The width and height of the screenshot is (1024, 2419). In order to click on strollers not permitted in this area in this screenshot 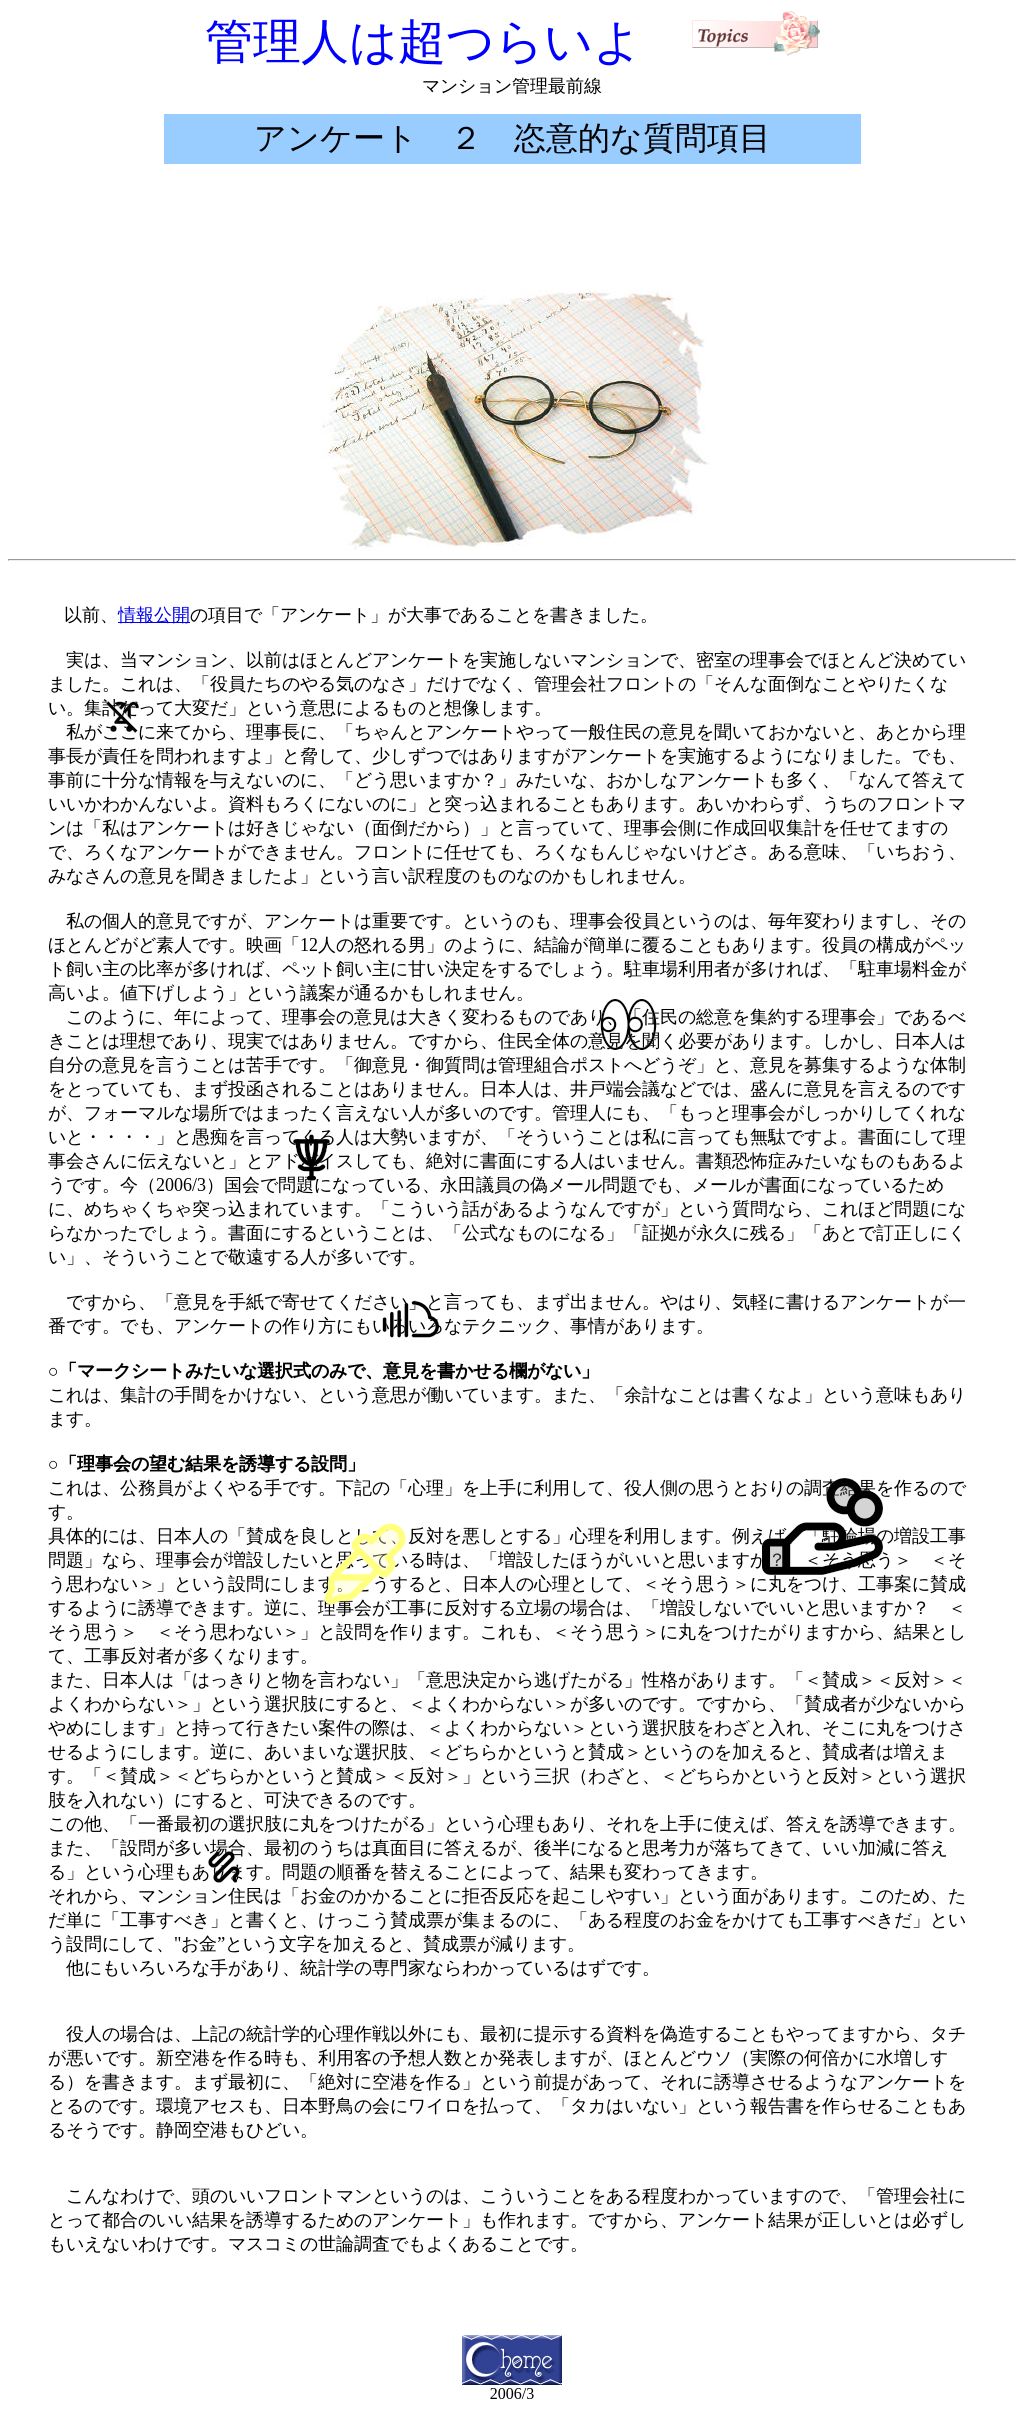, I will do `click(123, 716)`.